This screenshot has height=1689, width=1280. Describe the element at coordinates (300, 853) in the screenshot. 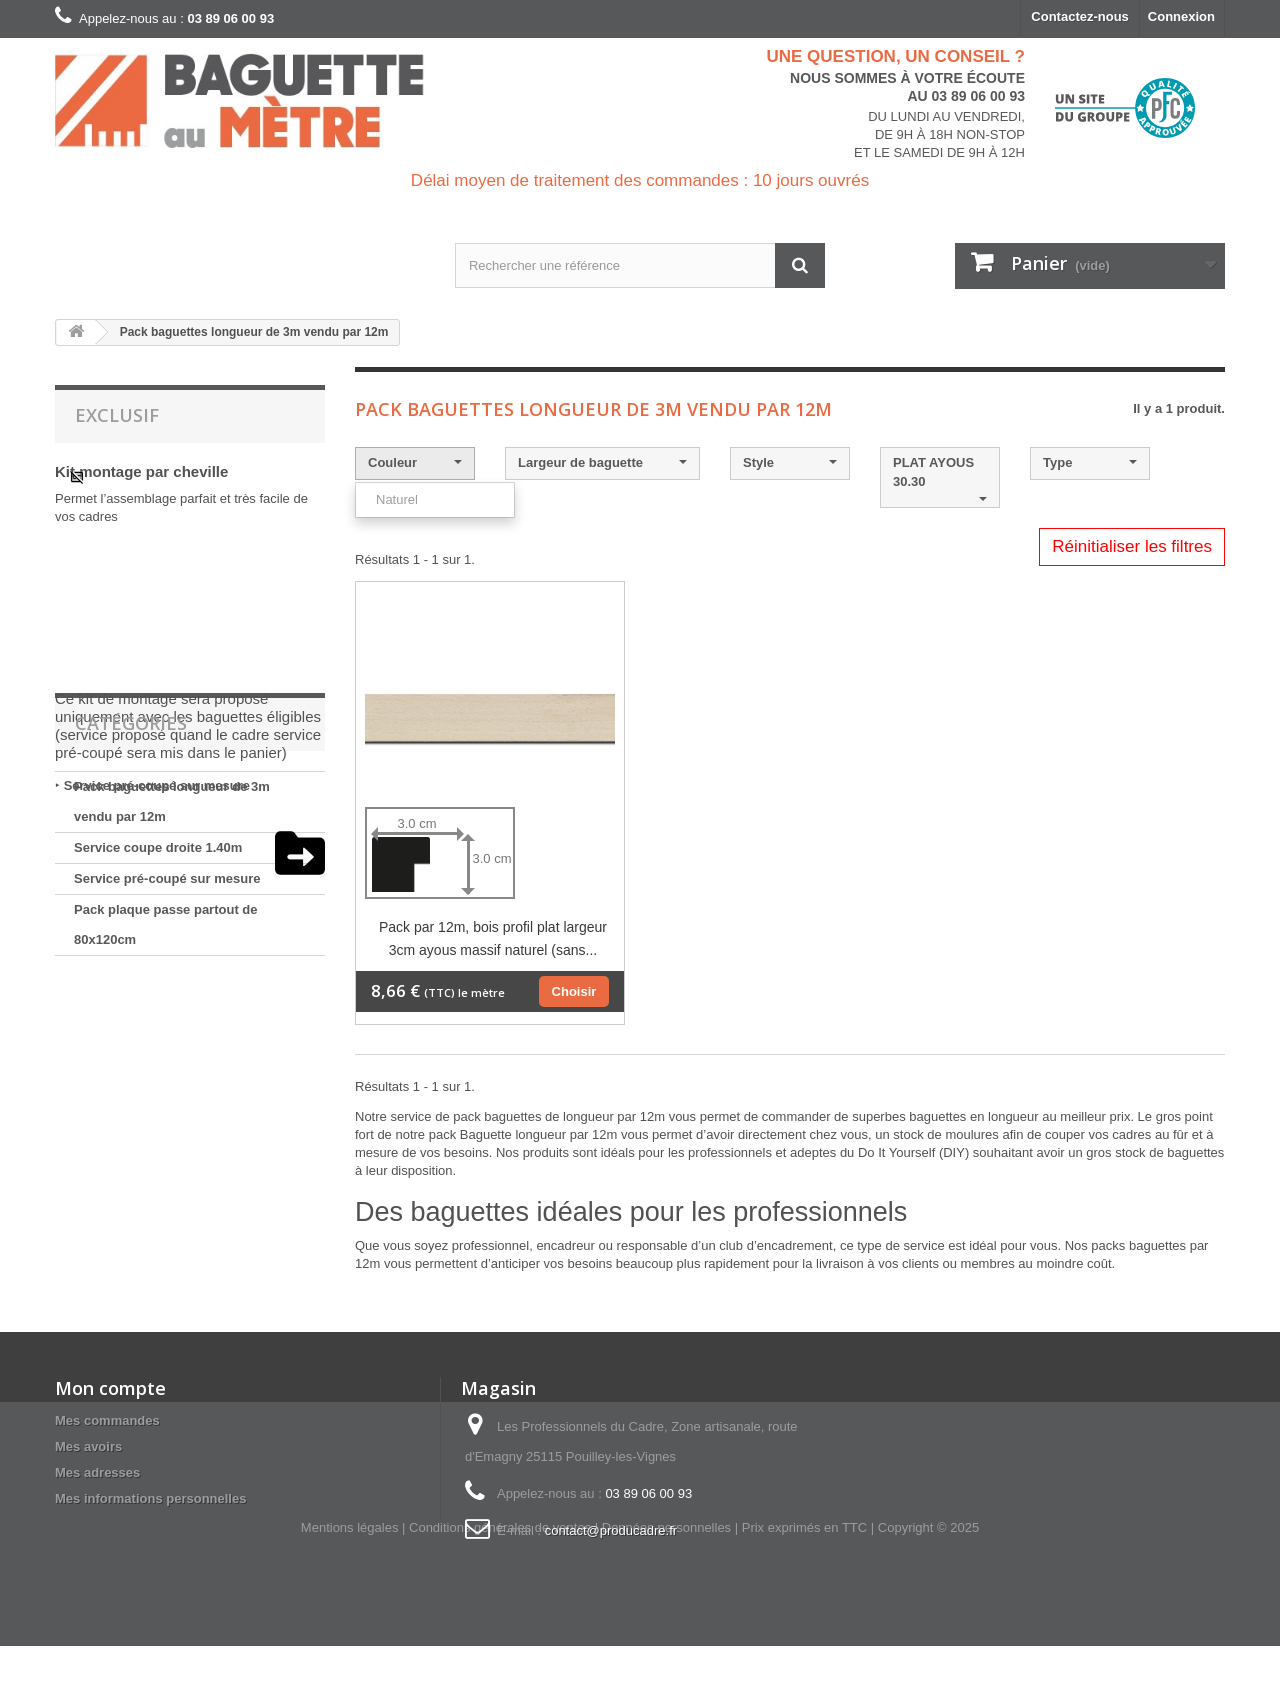

I see `access a linked submodule or external repository` at that location.